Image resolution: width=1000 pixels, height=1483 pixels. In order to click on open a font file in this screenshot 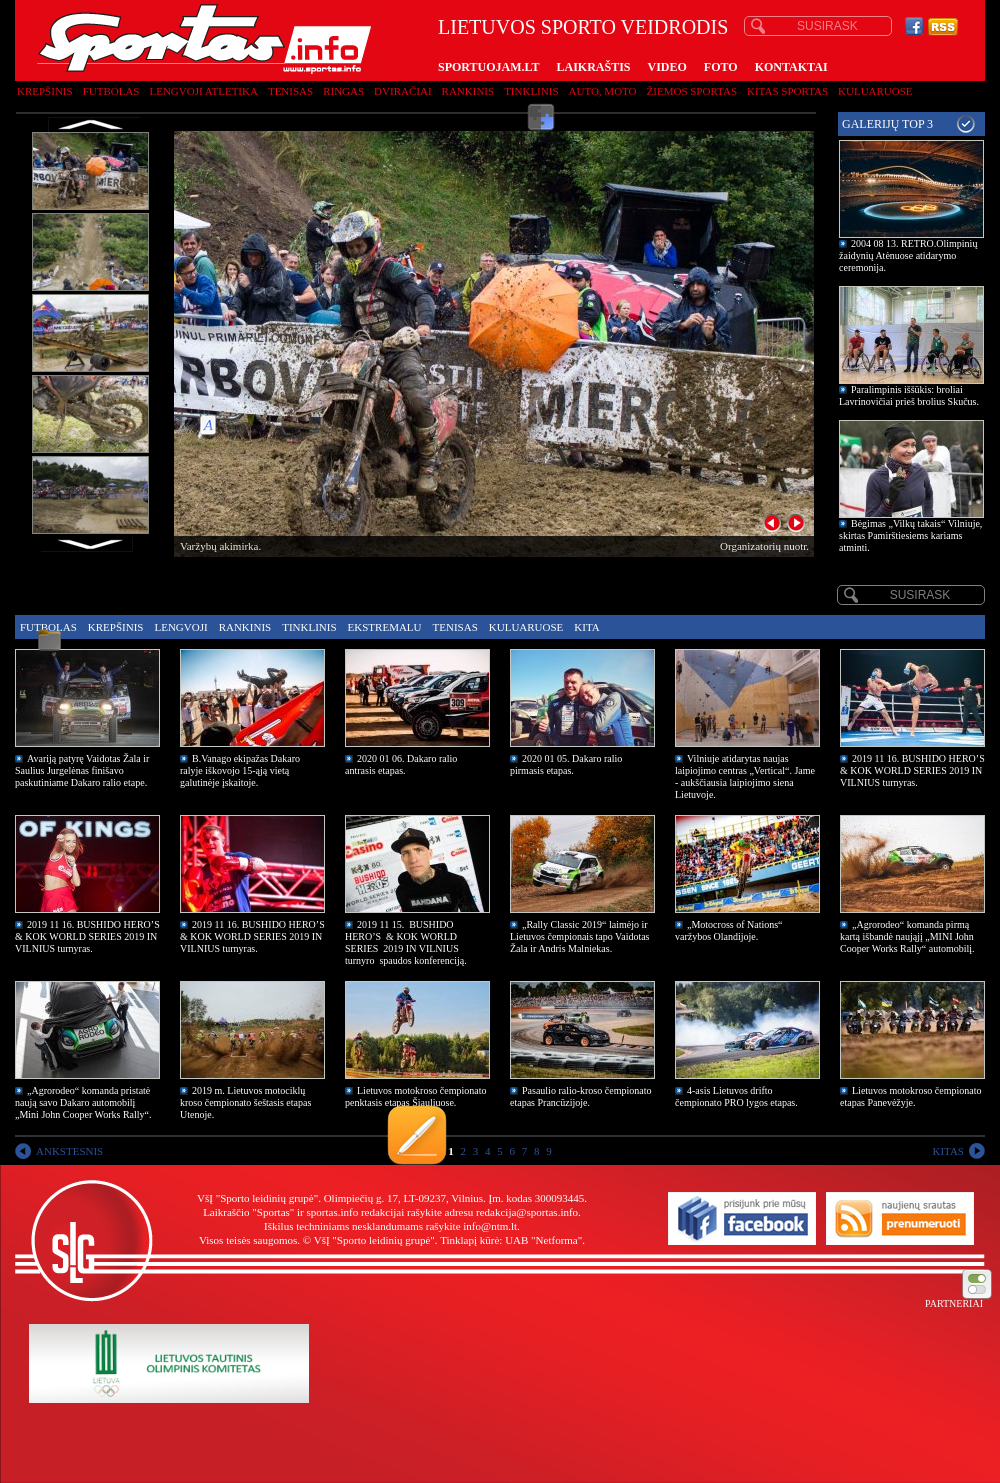, I will do `click(208, 425)`.